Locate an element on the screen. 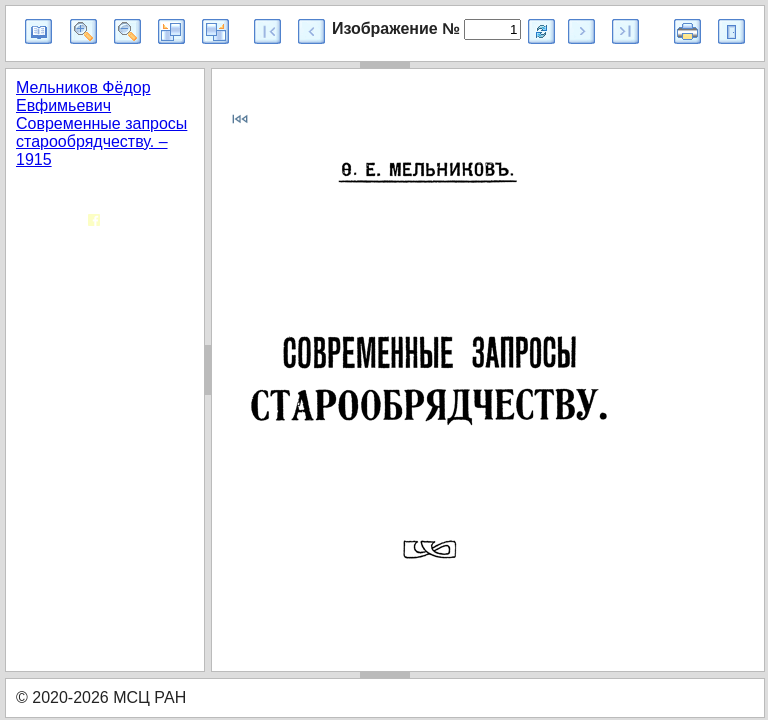 The image size is (768, 720). open facebook app is located at coordinates (94, 220).